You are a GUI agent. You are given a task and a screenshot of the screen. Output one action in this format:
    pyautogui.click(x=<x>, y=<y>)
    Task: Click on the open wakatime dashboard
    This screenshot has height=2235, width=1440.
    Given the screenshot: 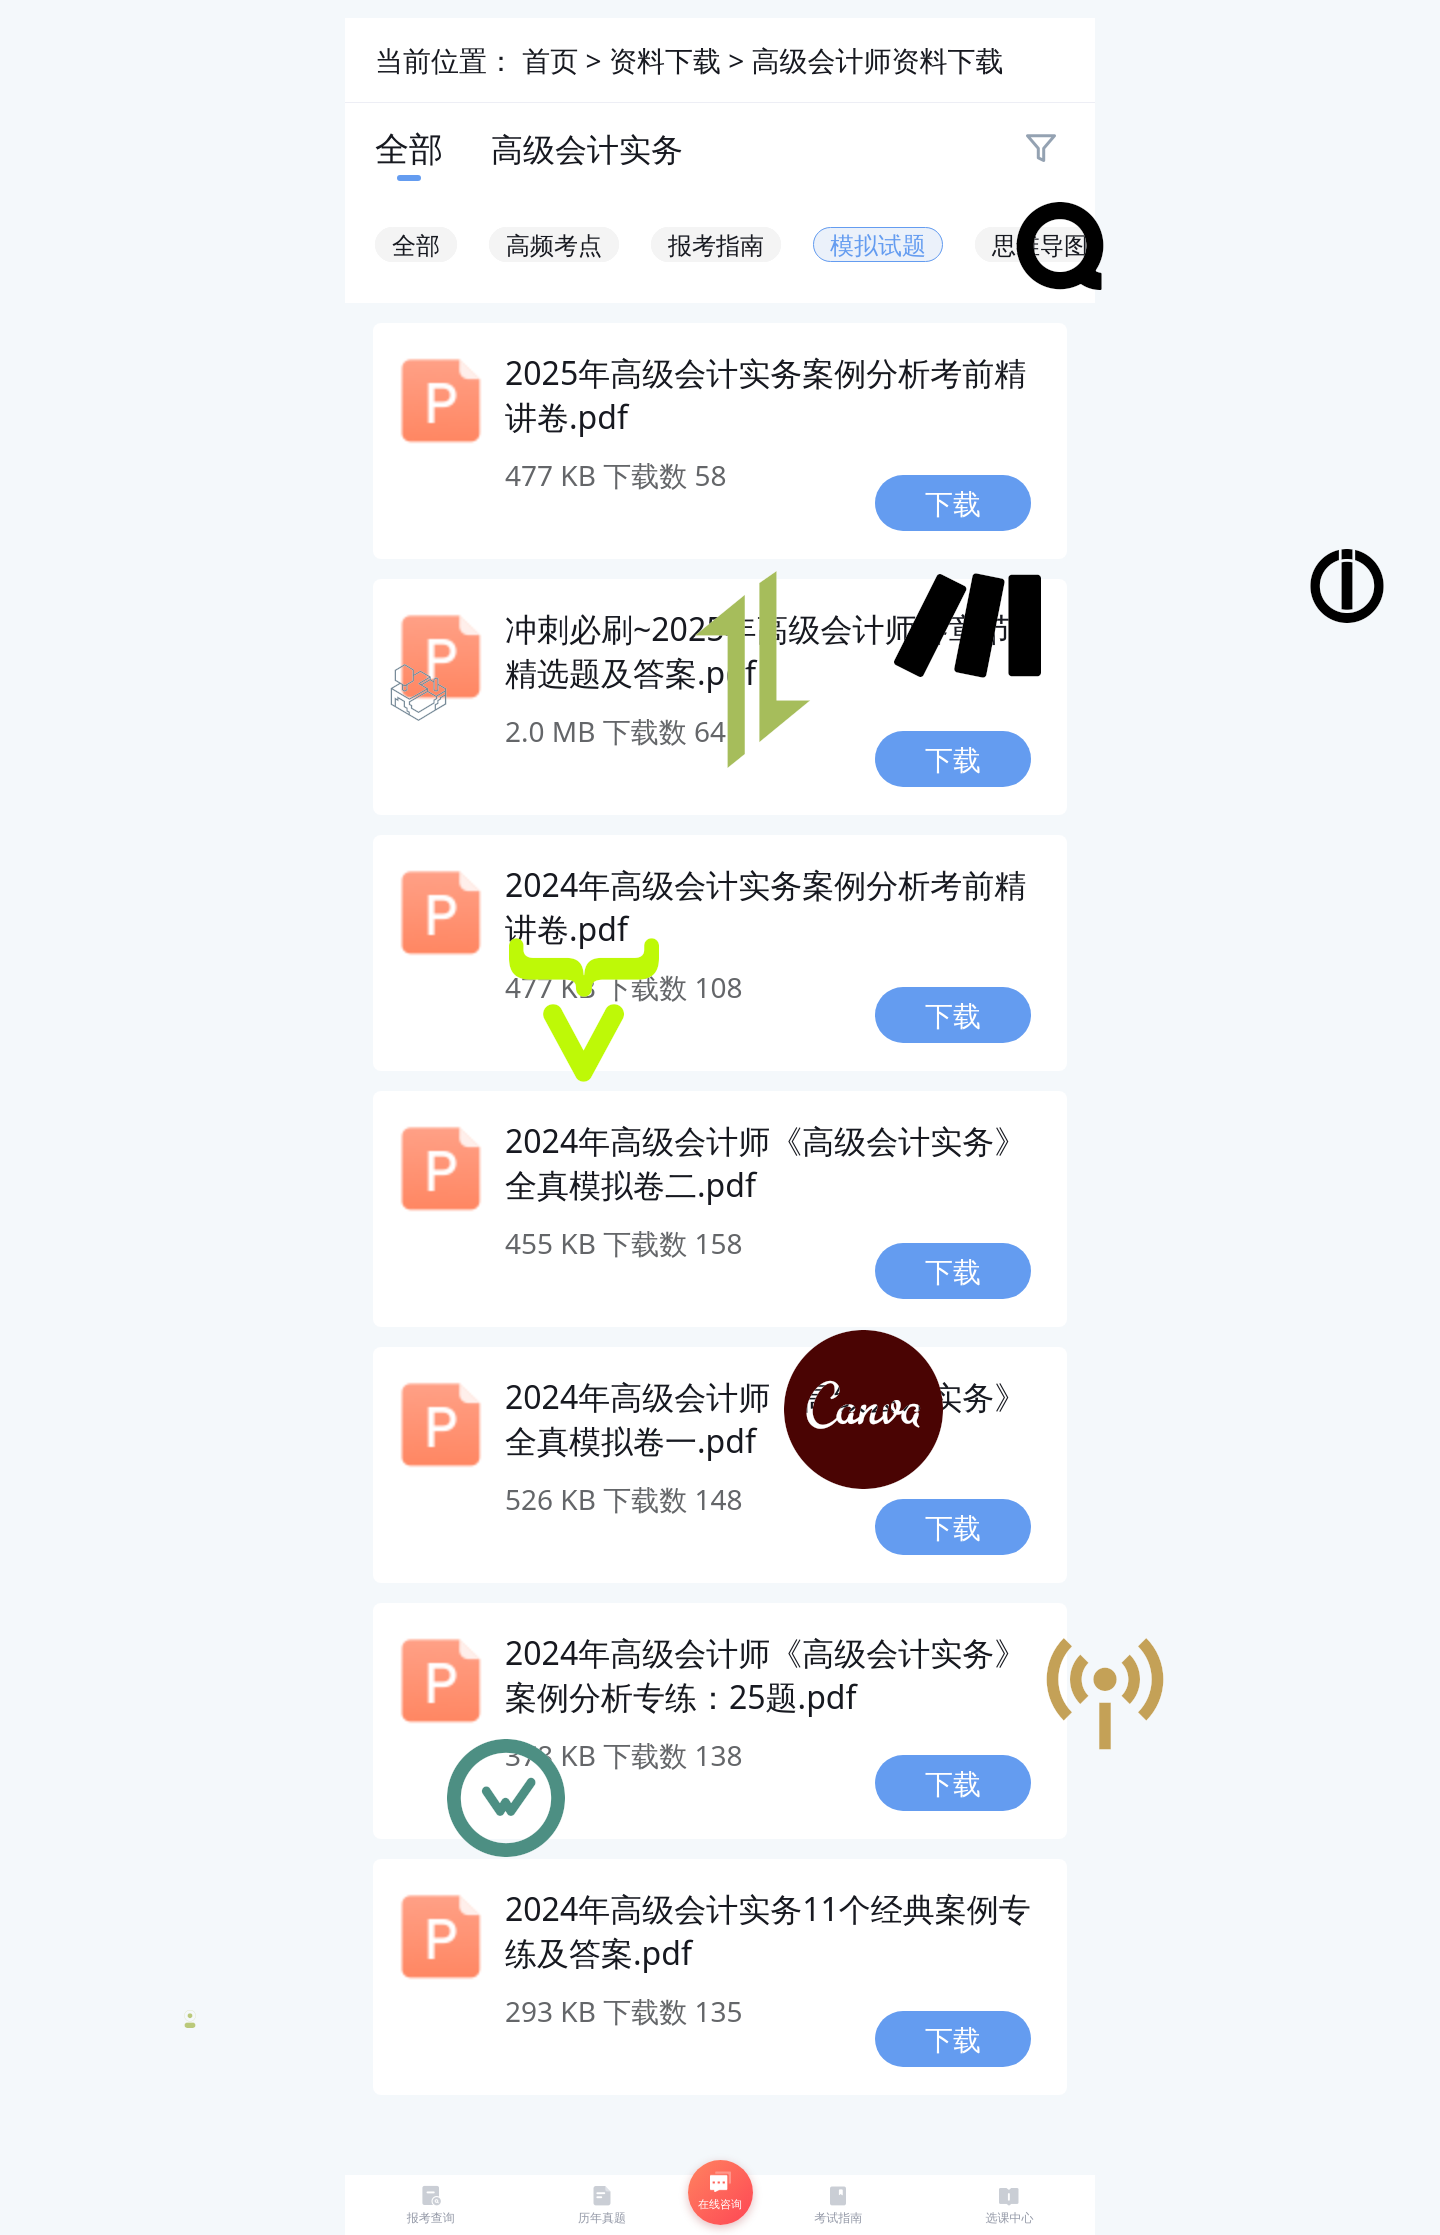 What is the action you would take?
    pyautogui.click(x=506, y=1798)
    